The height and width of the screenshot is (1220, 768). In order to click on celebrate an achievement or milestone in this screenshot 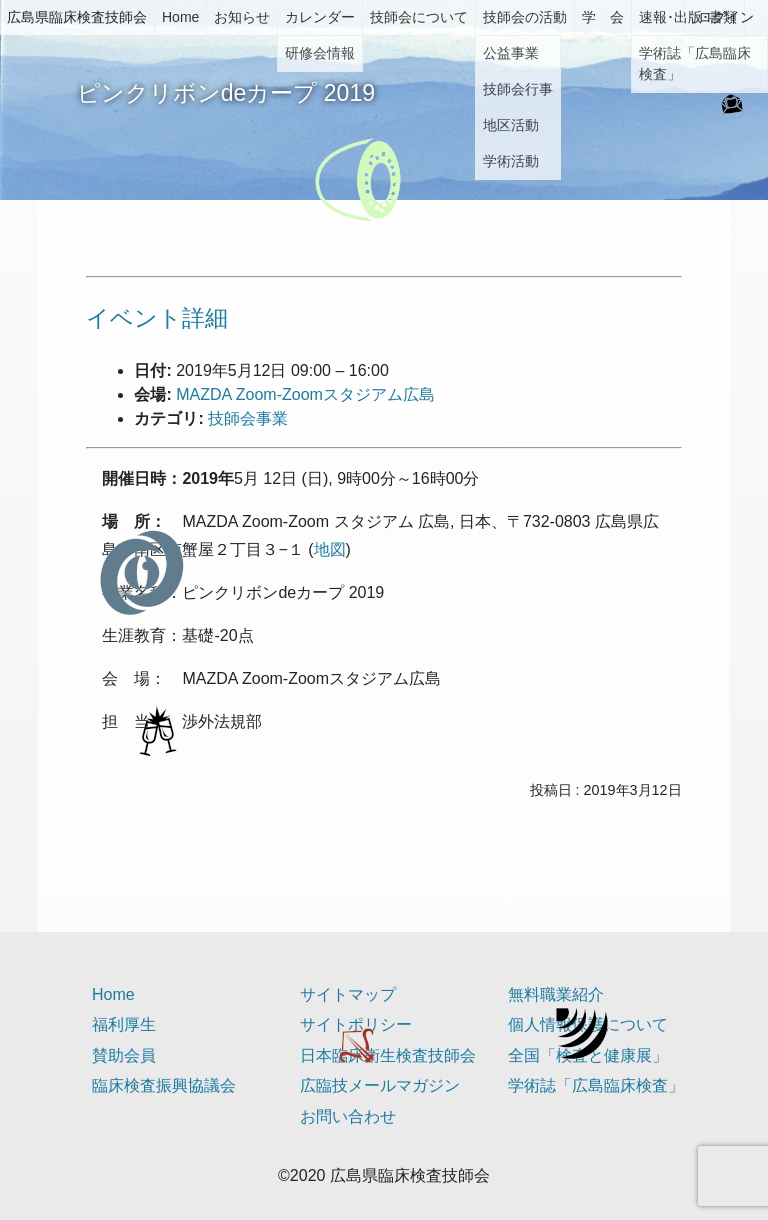, I will do `click(158, 731)`.